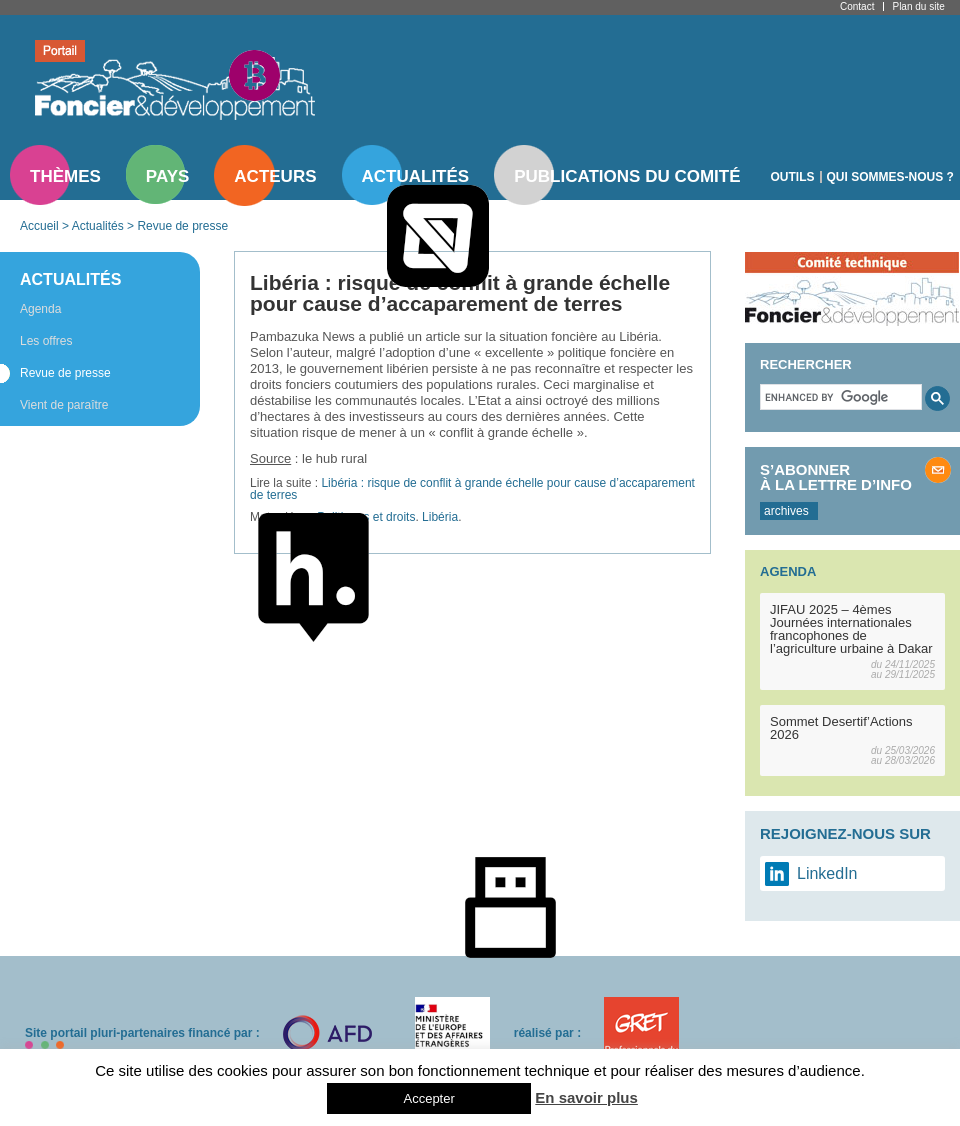 This screenshot has height=1126, width=960. What do you see at coordinates (254, 75) in the screenshot?
I see `bitcoin sv cryptocurrency logo` at bounding box center [254, 75].